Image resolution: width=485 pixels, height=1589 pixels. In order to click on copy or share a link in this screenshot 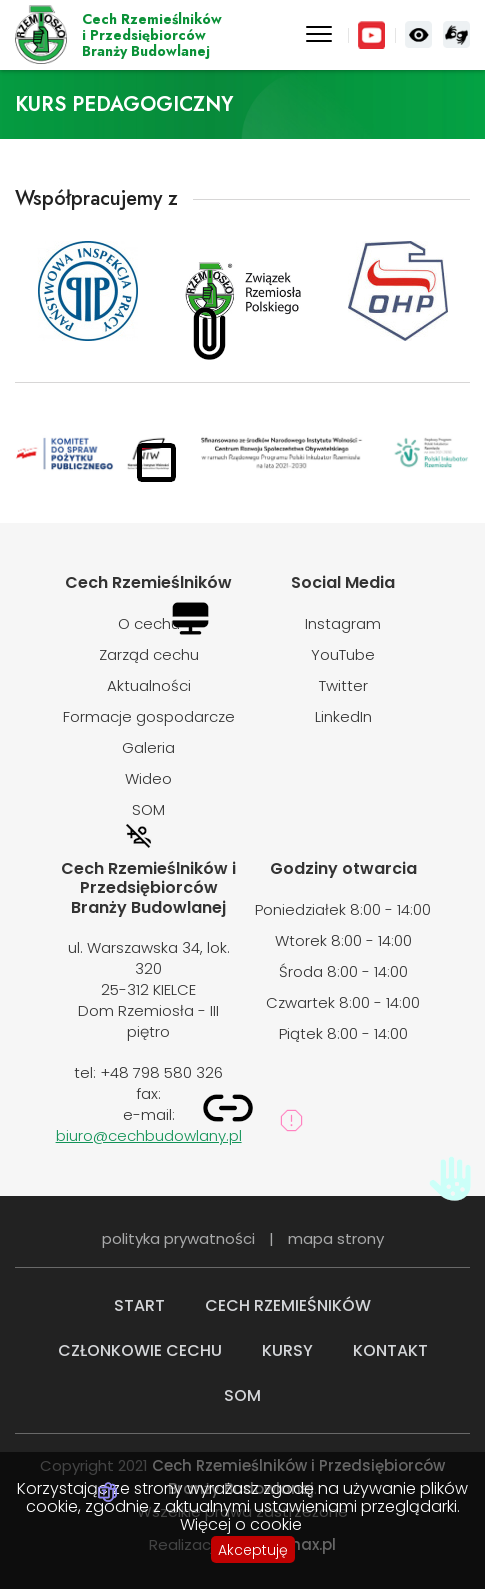, I will do `click(228, 1108)`.